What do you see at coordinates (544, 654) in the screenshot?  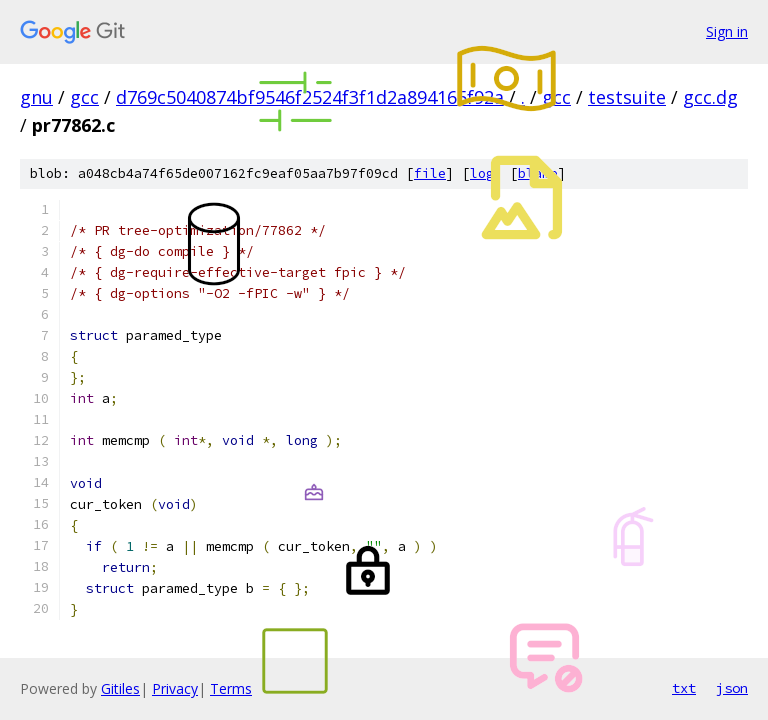 I see `cancel or delete a message` at bounding box center [544, 654].